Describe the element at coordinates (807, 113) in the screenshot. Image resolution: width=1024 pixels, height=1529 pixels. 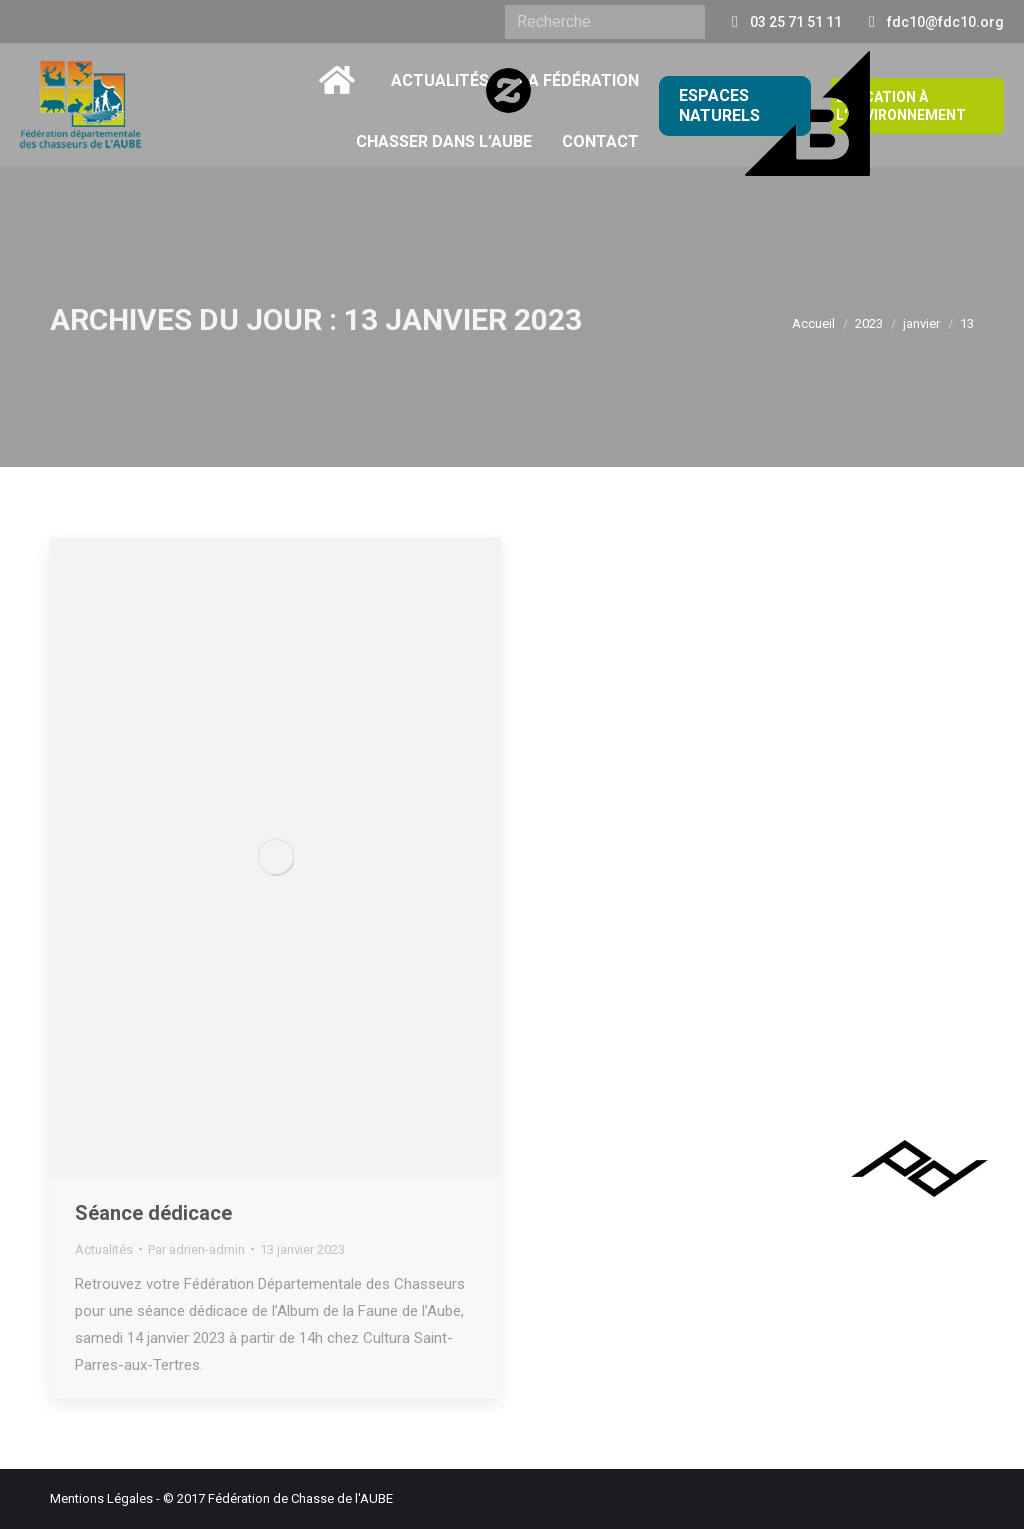
I see `bigcommerce platform logo` at that location.